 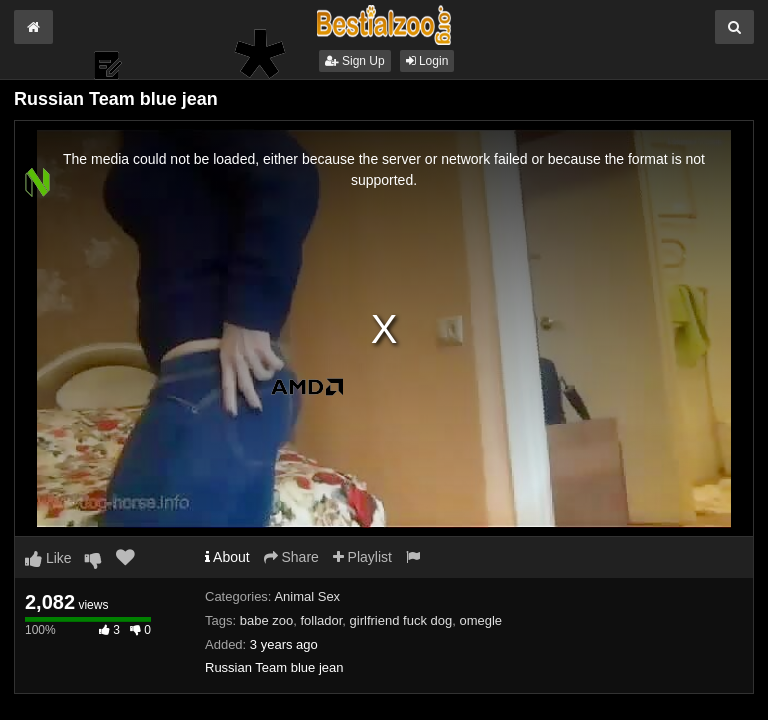 I want to click on AMD brand logo, so click(x=307, y=387).